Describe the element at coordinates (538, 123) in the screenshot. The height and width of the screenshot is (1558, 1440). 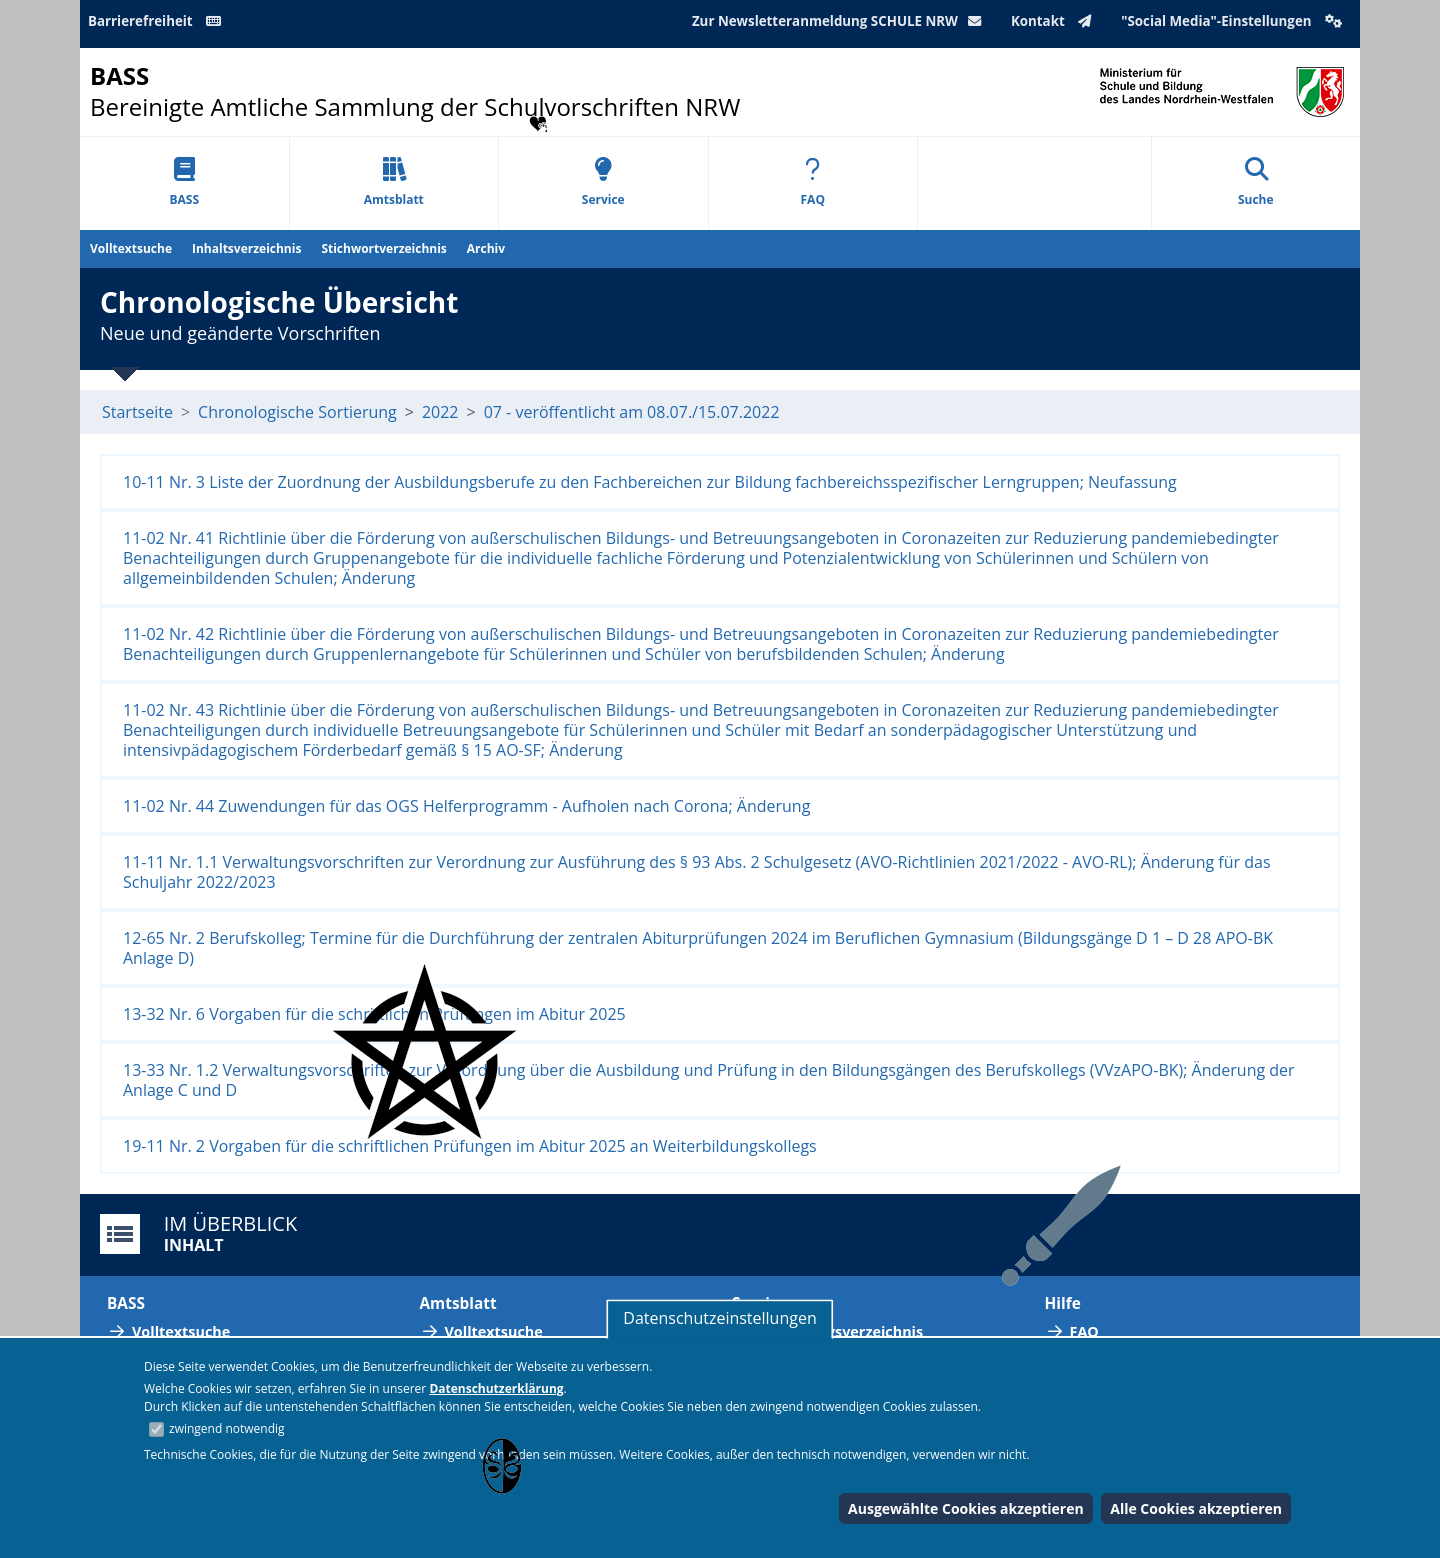
I see `tap into health or life resources` at that location.